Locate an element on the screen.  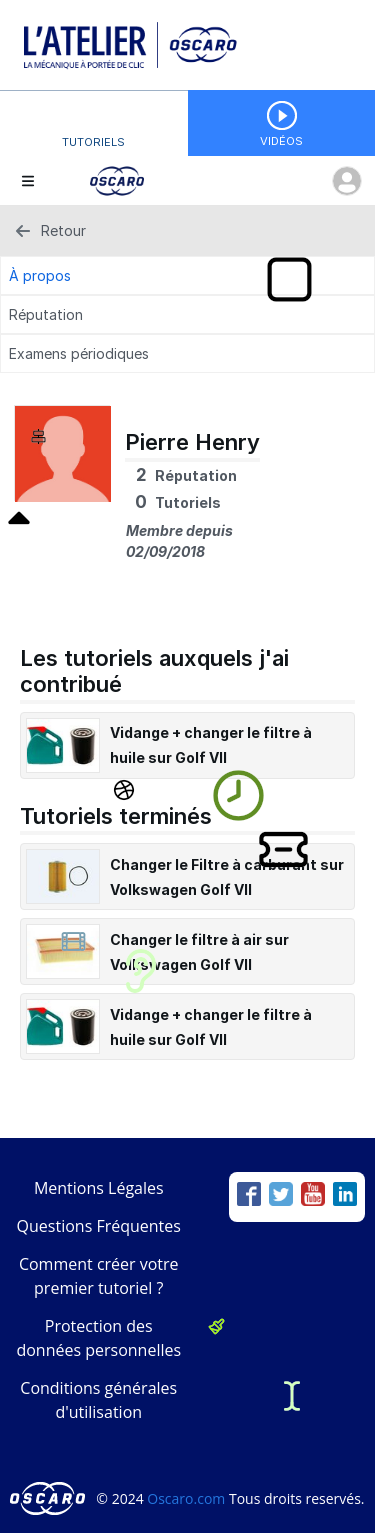
sort items in ascending order is located at coordinates (19, 526).